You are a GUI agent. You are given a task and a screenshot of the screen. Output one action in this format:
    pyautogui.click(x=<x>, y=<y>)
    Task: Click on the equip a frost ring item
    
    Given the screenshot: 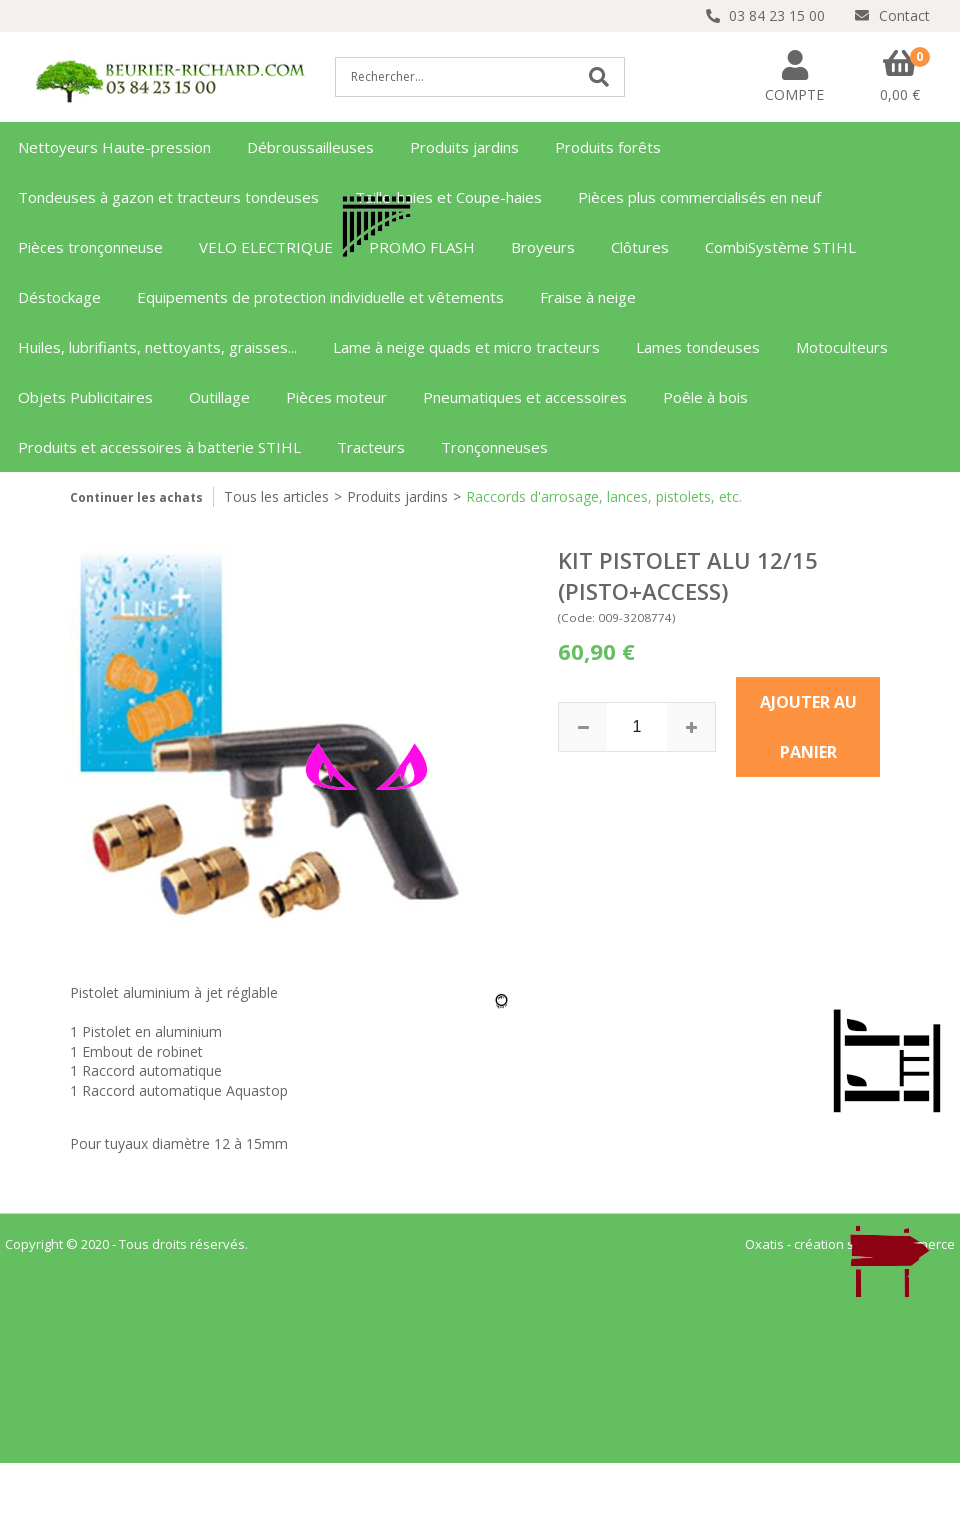 What is the action you would take?
    pyautogui.click(x=501, y=1001)
    